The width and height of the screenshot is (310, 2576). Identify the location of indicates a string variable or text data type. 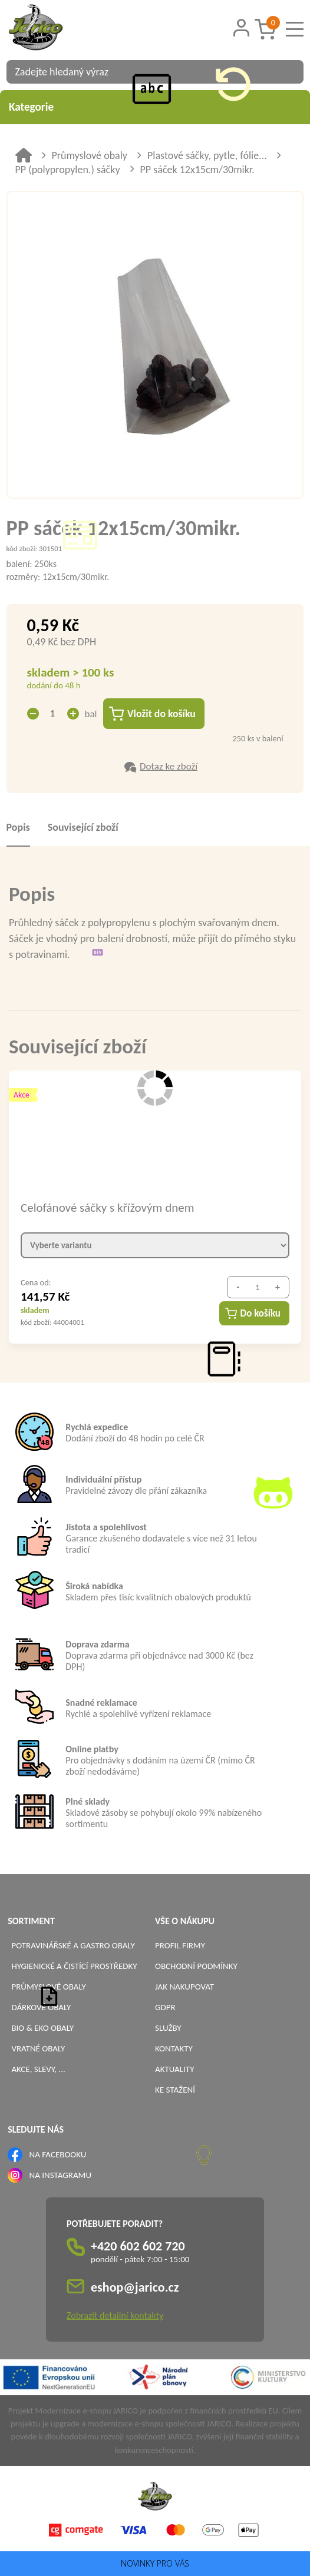
(151, 90).